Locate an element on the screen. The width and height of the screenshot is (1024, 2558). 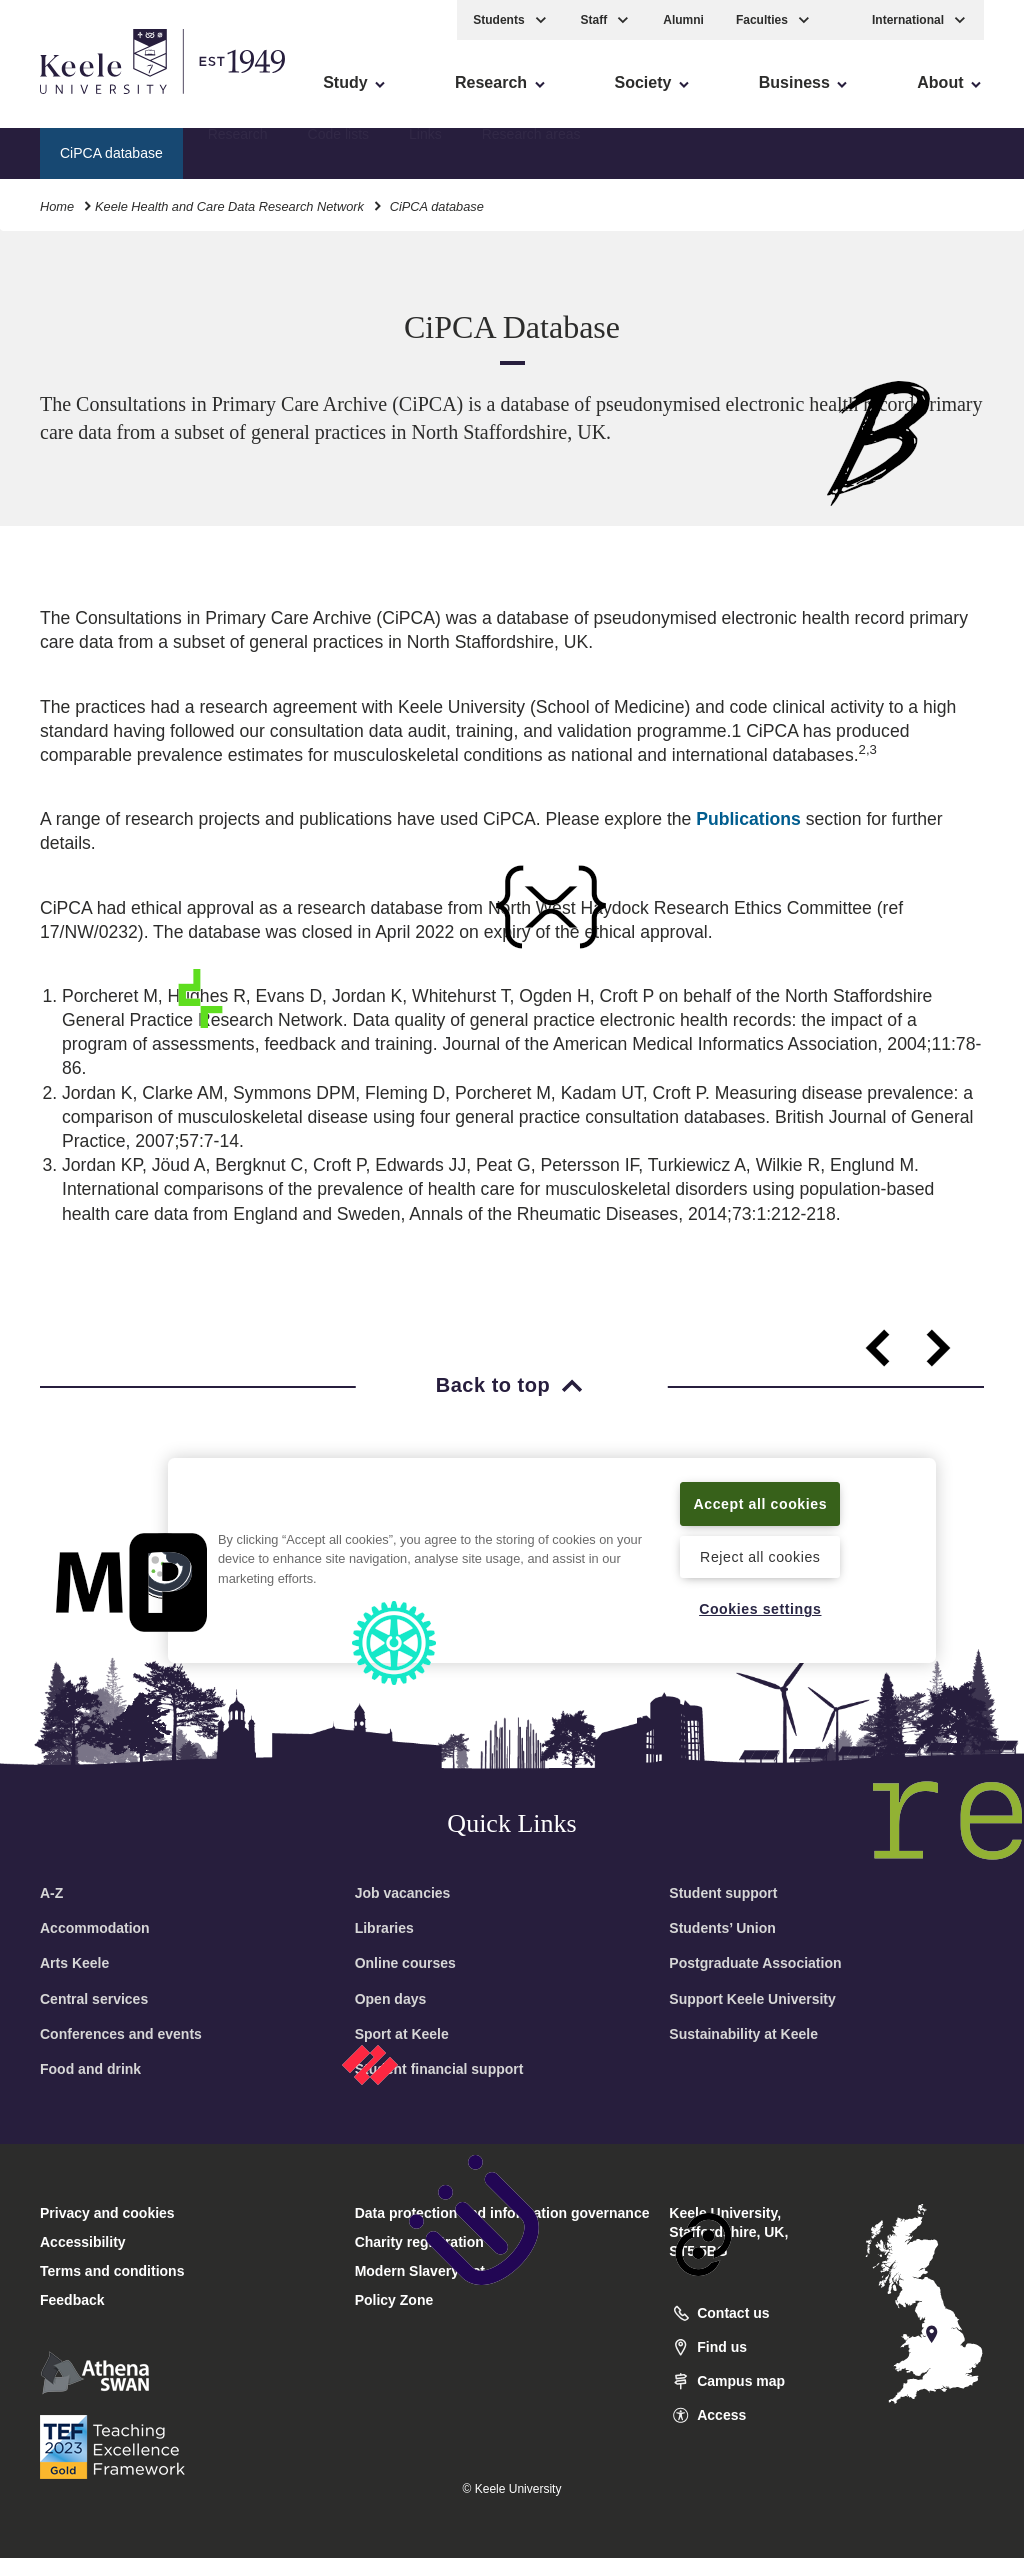
remark markdown processor logo is located at coordinates (947, 1820).